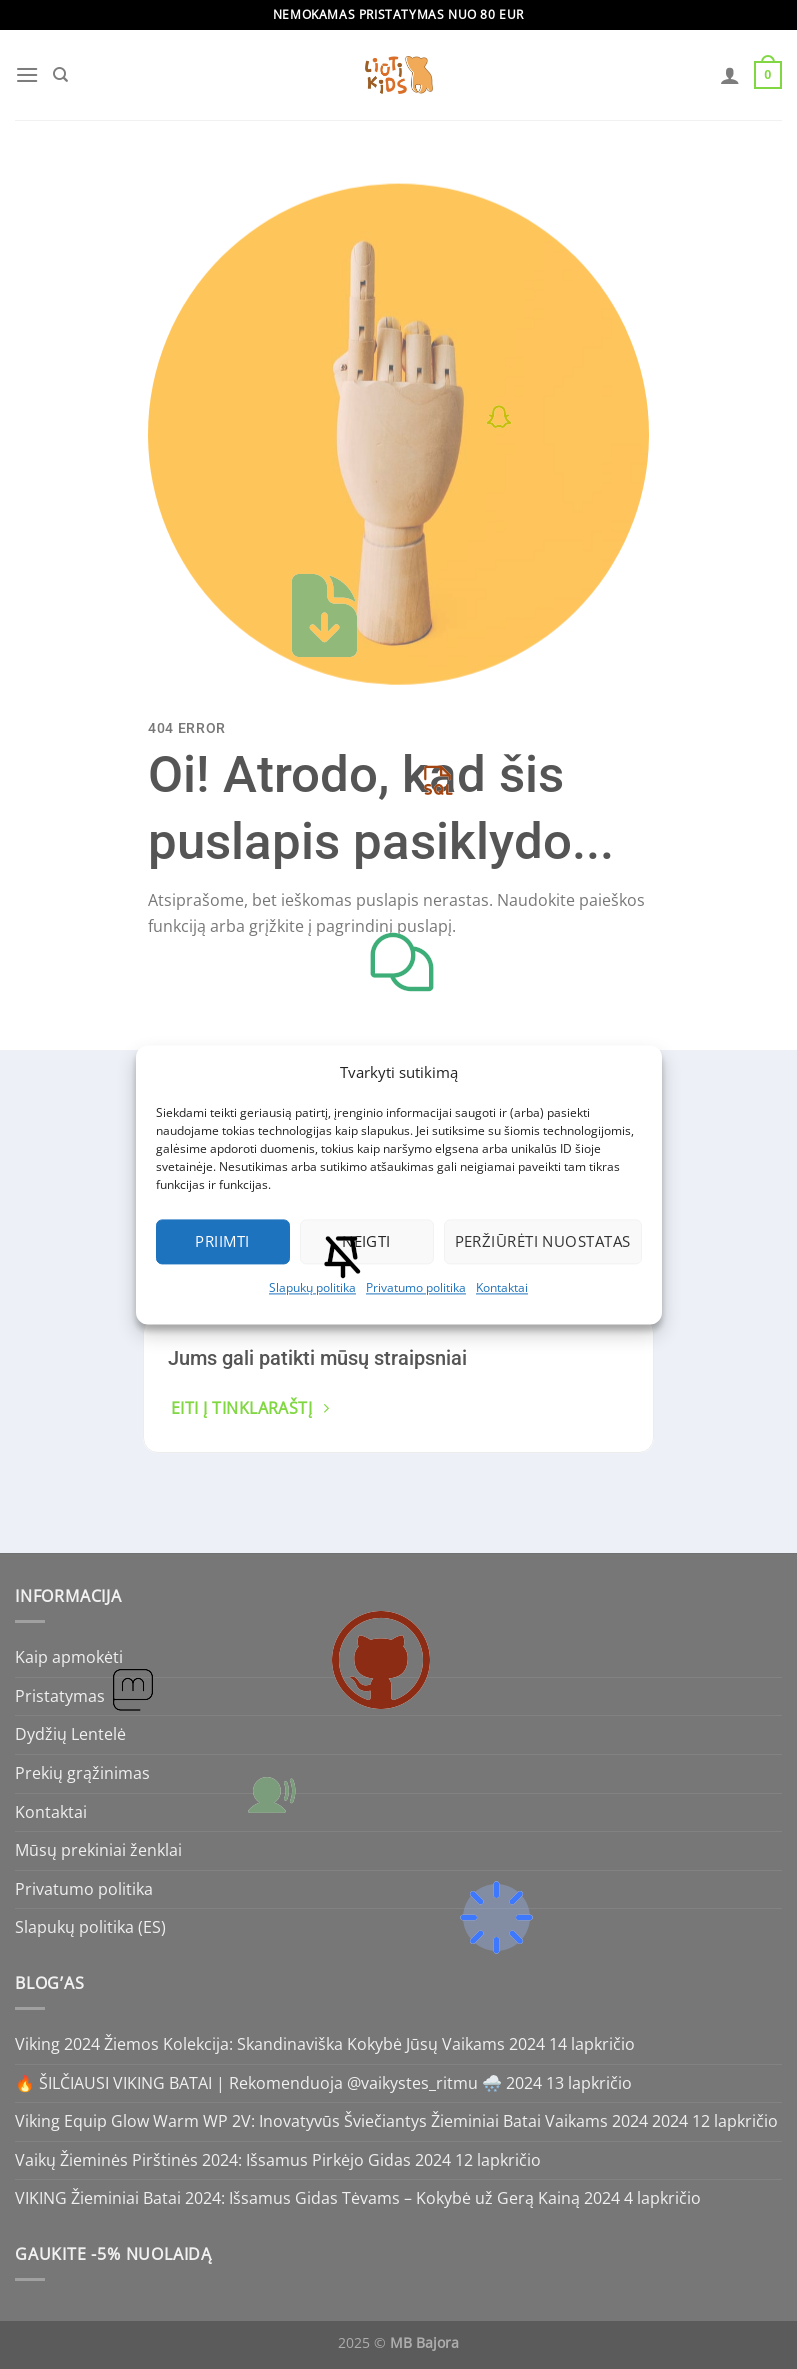 Image resolution: width=797 pixels, height=2369 pixels. What do you see at coordinates (271, 1795) in the screenshot?
I see `user is speaking or broadcasting audio` at bounding box center [271, 1795].